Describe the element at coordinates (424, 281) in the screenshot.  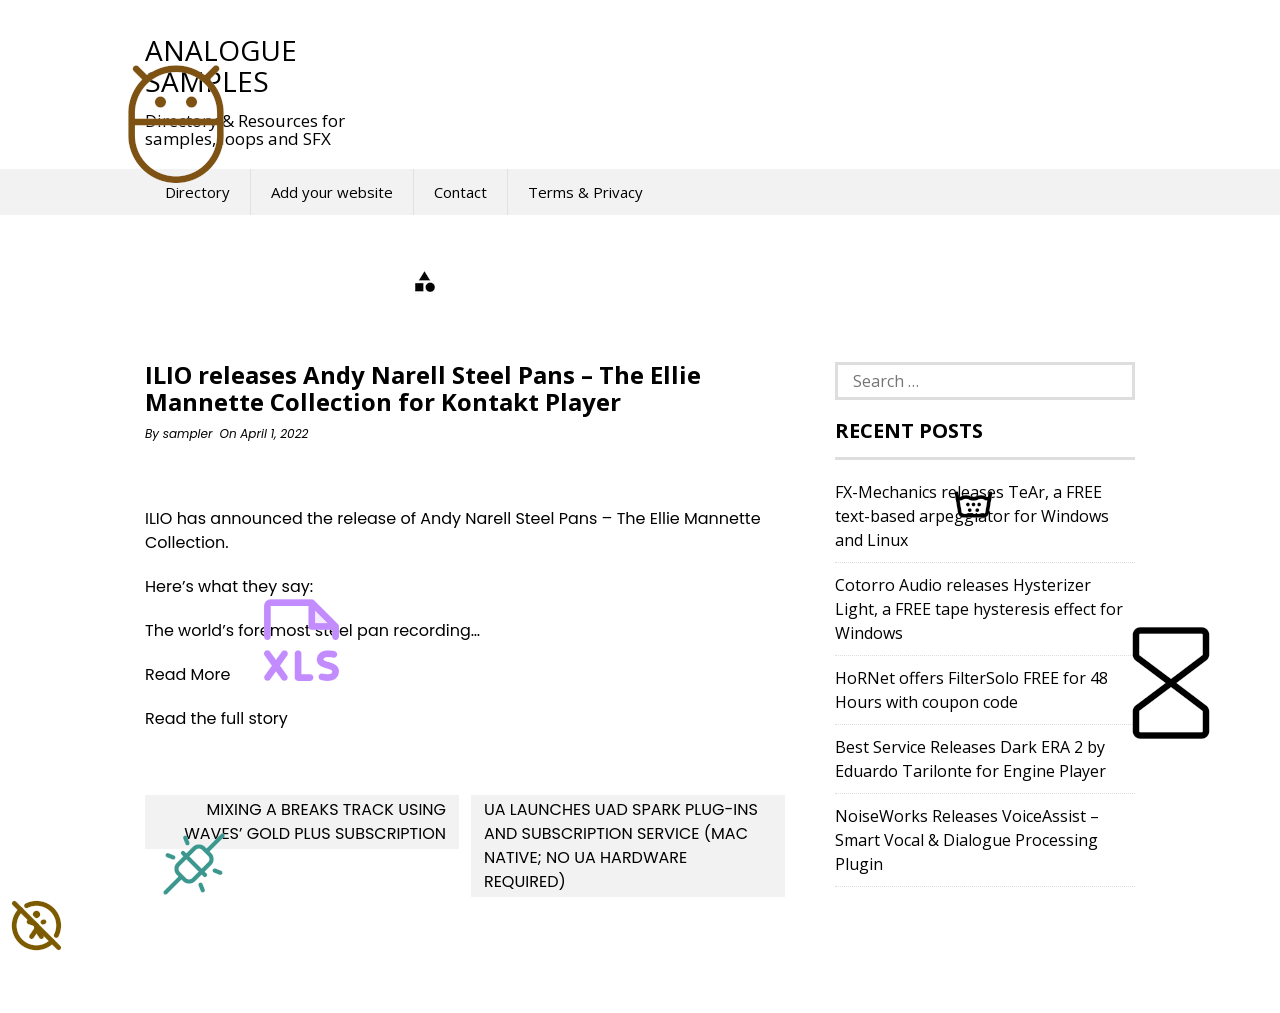
I see `browse or filter by category` at that location.